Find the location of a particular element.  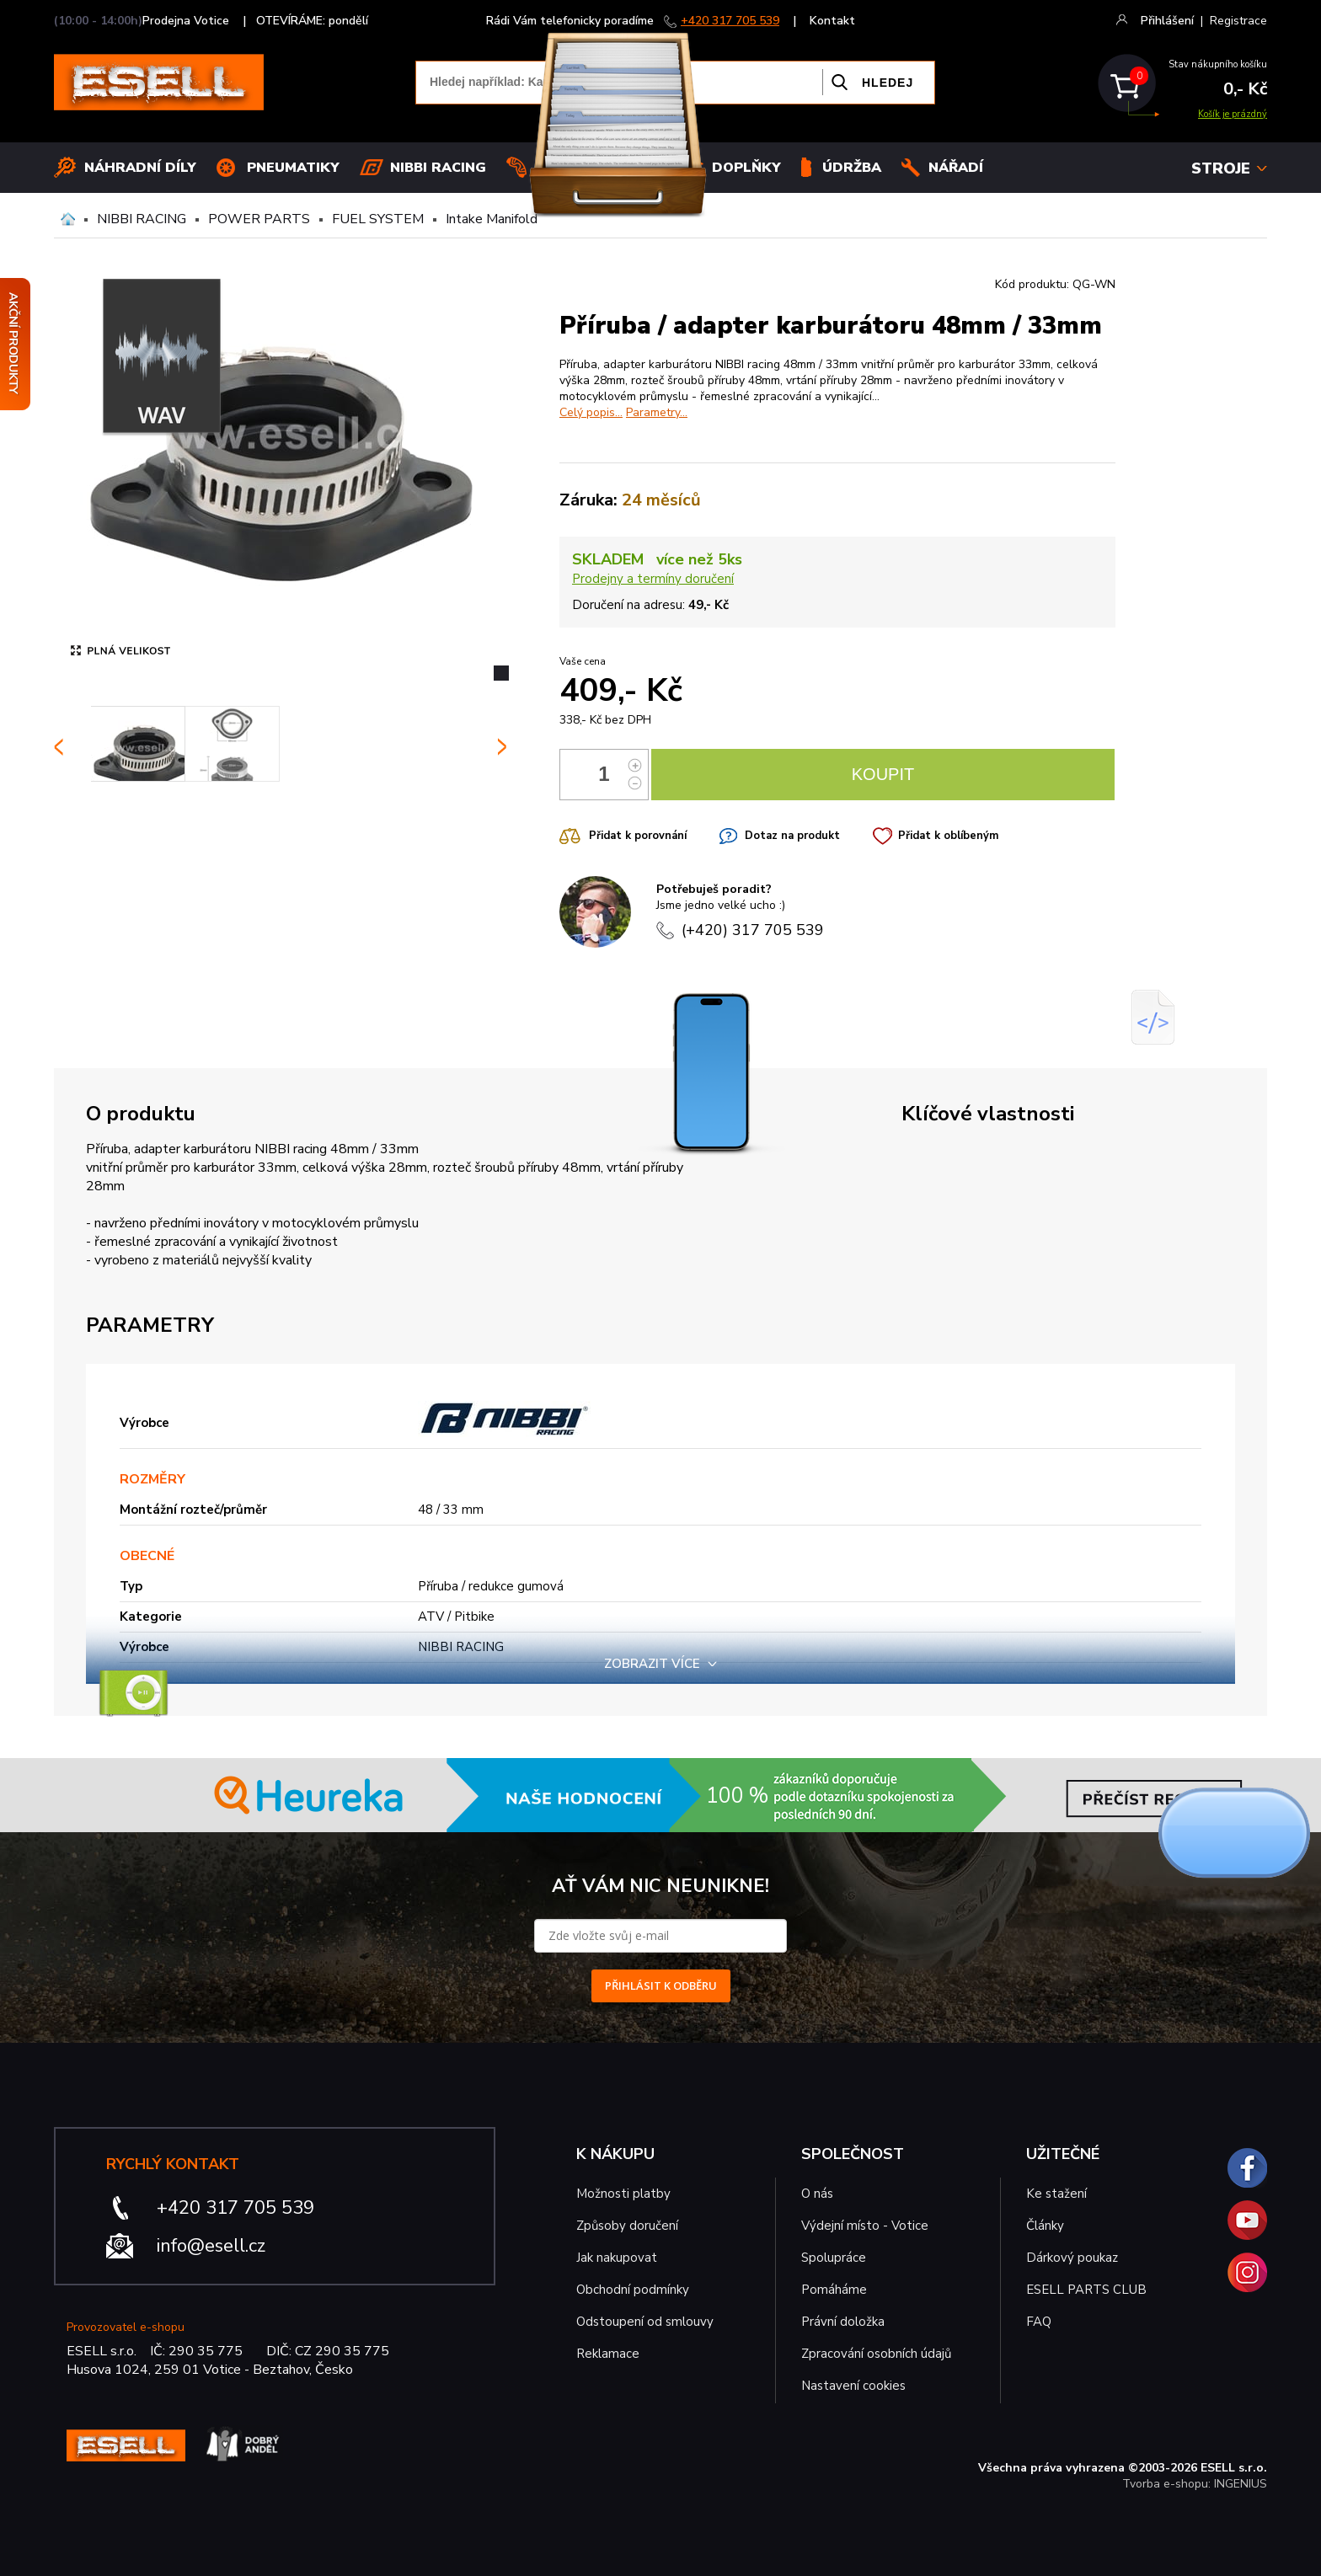

an html file or web document is located at coordinates (1153, 1017).